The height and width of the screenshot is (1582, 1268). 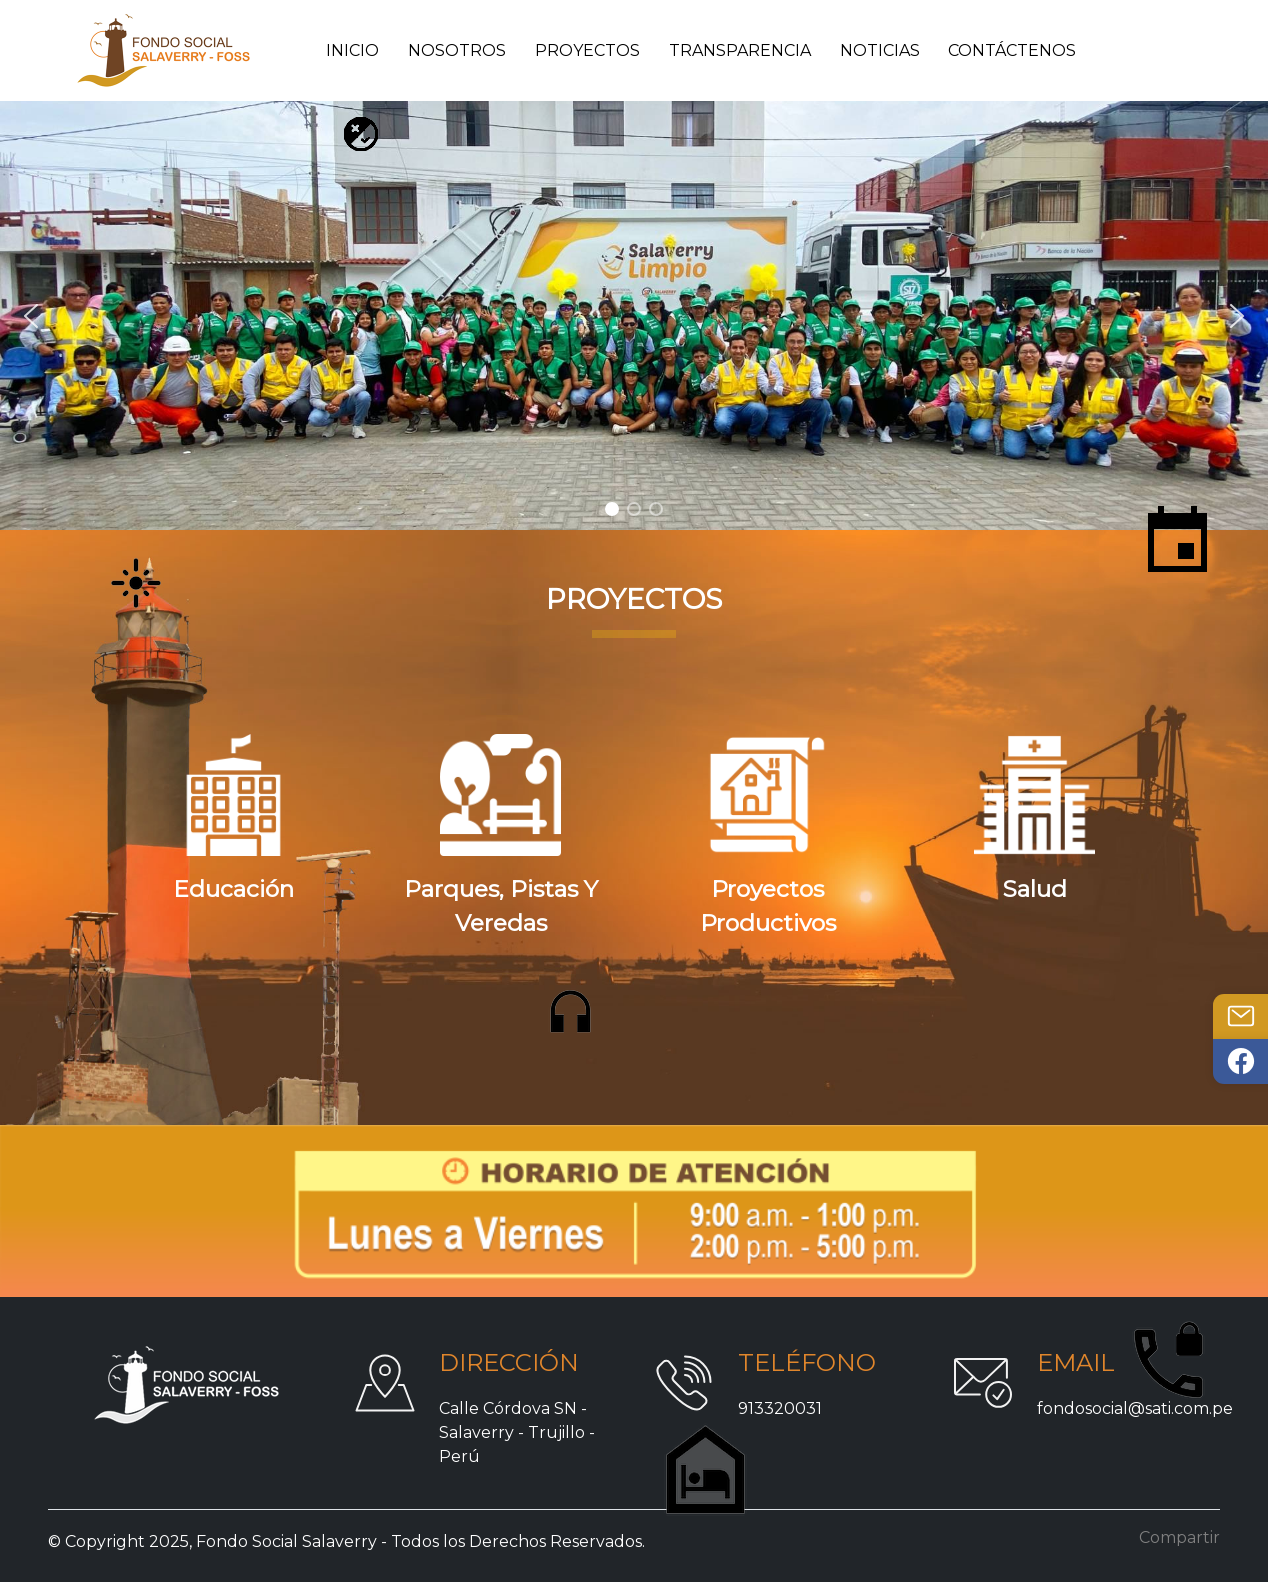 What do you see at coordinates (136, 583) in the screenshot?
I see `adjust screen brightness` at bounding box center [136, 583].